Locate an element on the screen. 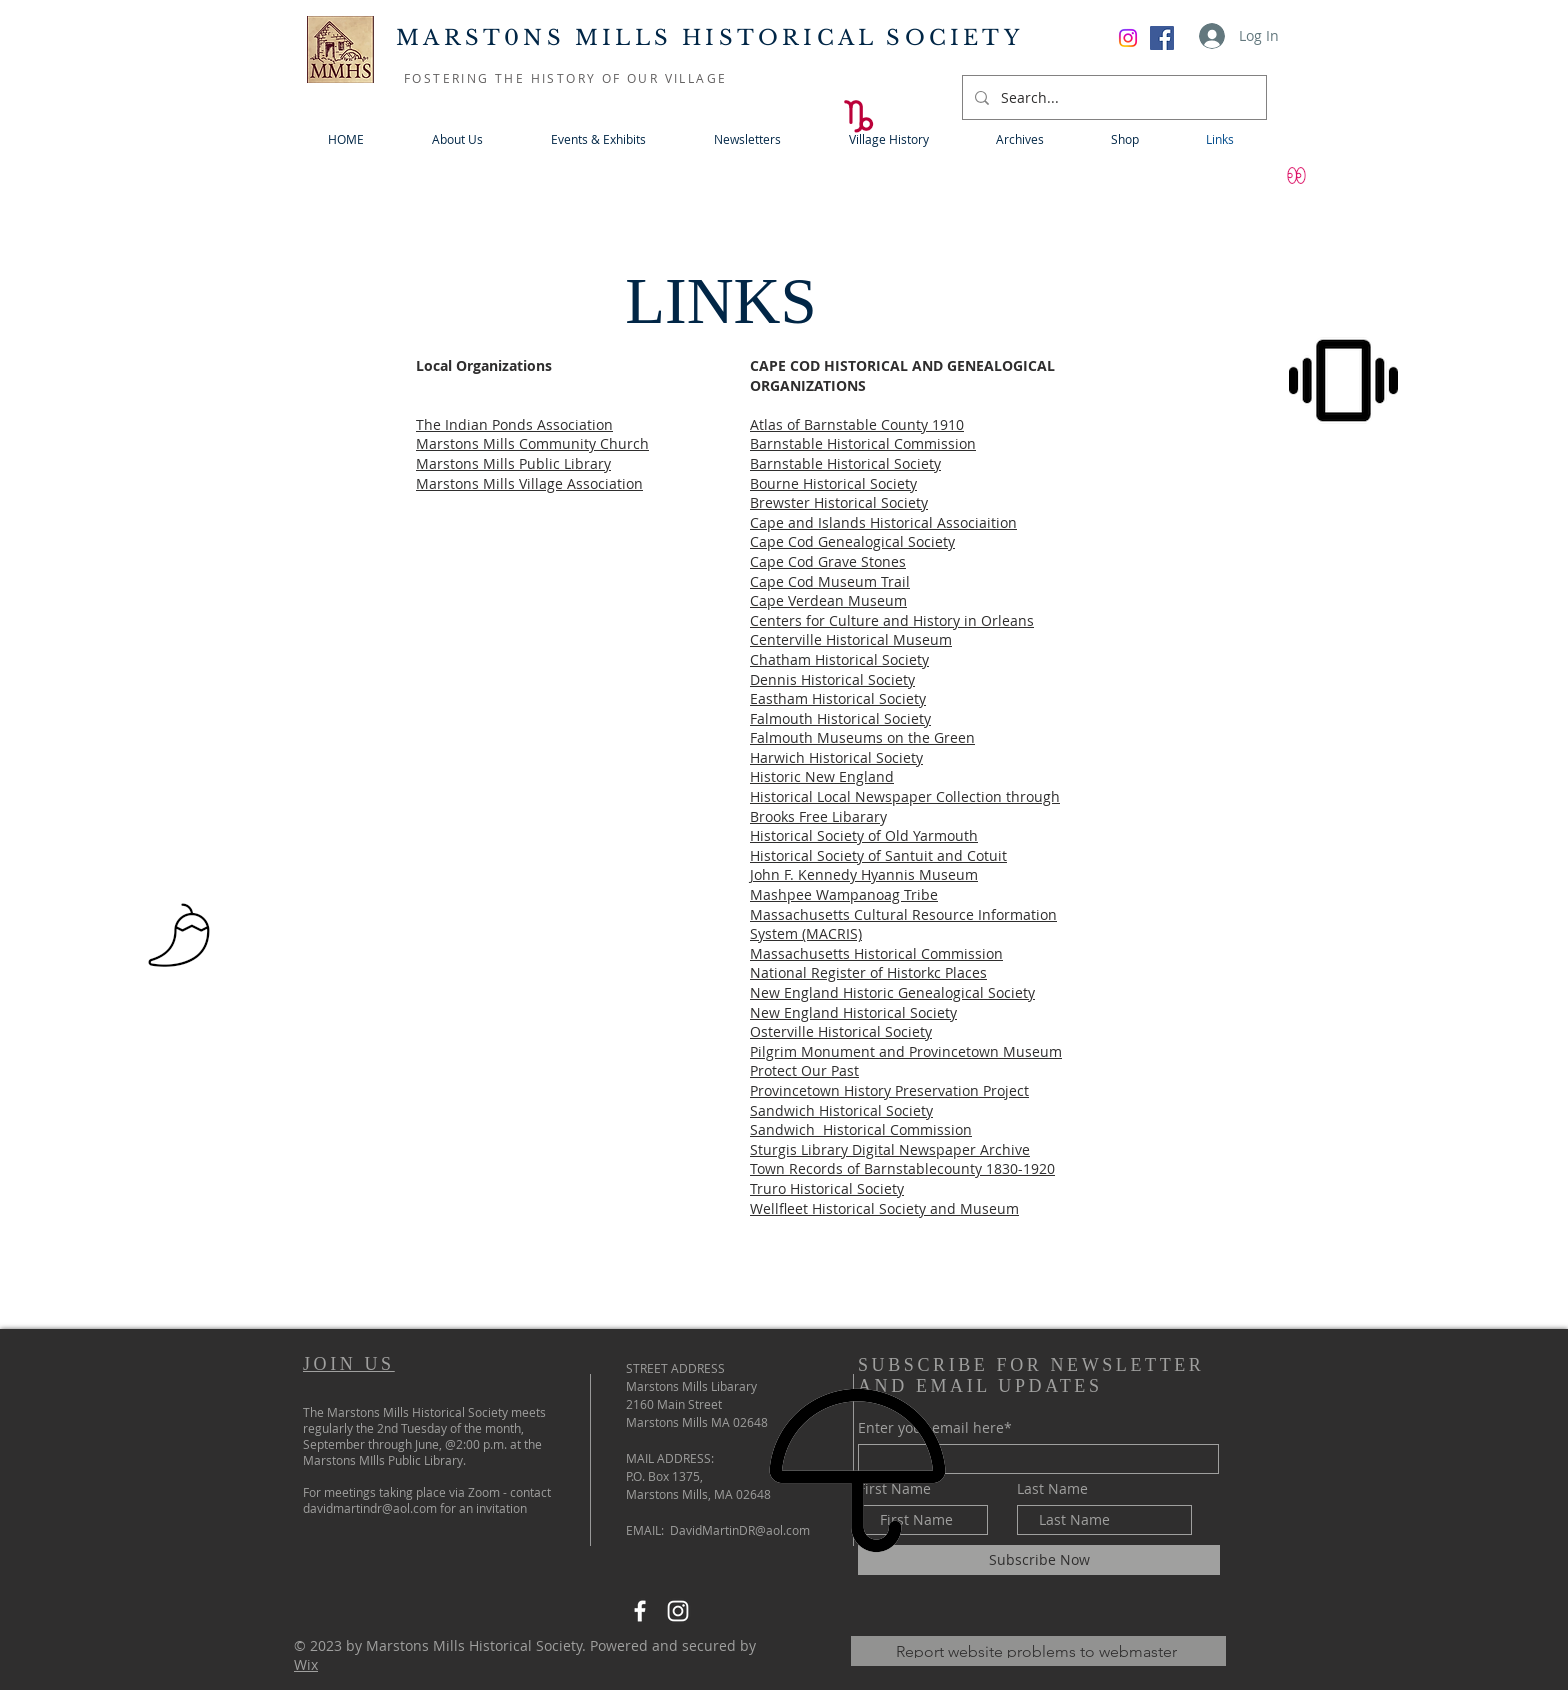 The height and width of the screenshot is (1690, 1568). enable vibration mode for notifications is located at coordinates (1343, 380).